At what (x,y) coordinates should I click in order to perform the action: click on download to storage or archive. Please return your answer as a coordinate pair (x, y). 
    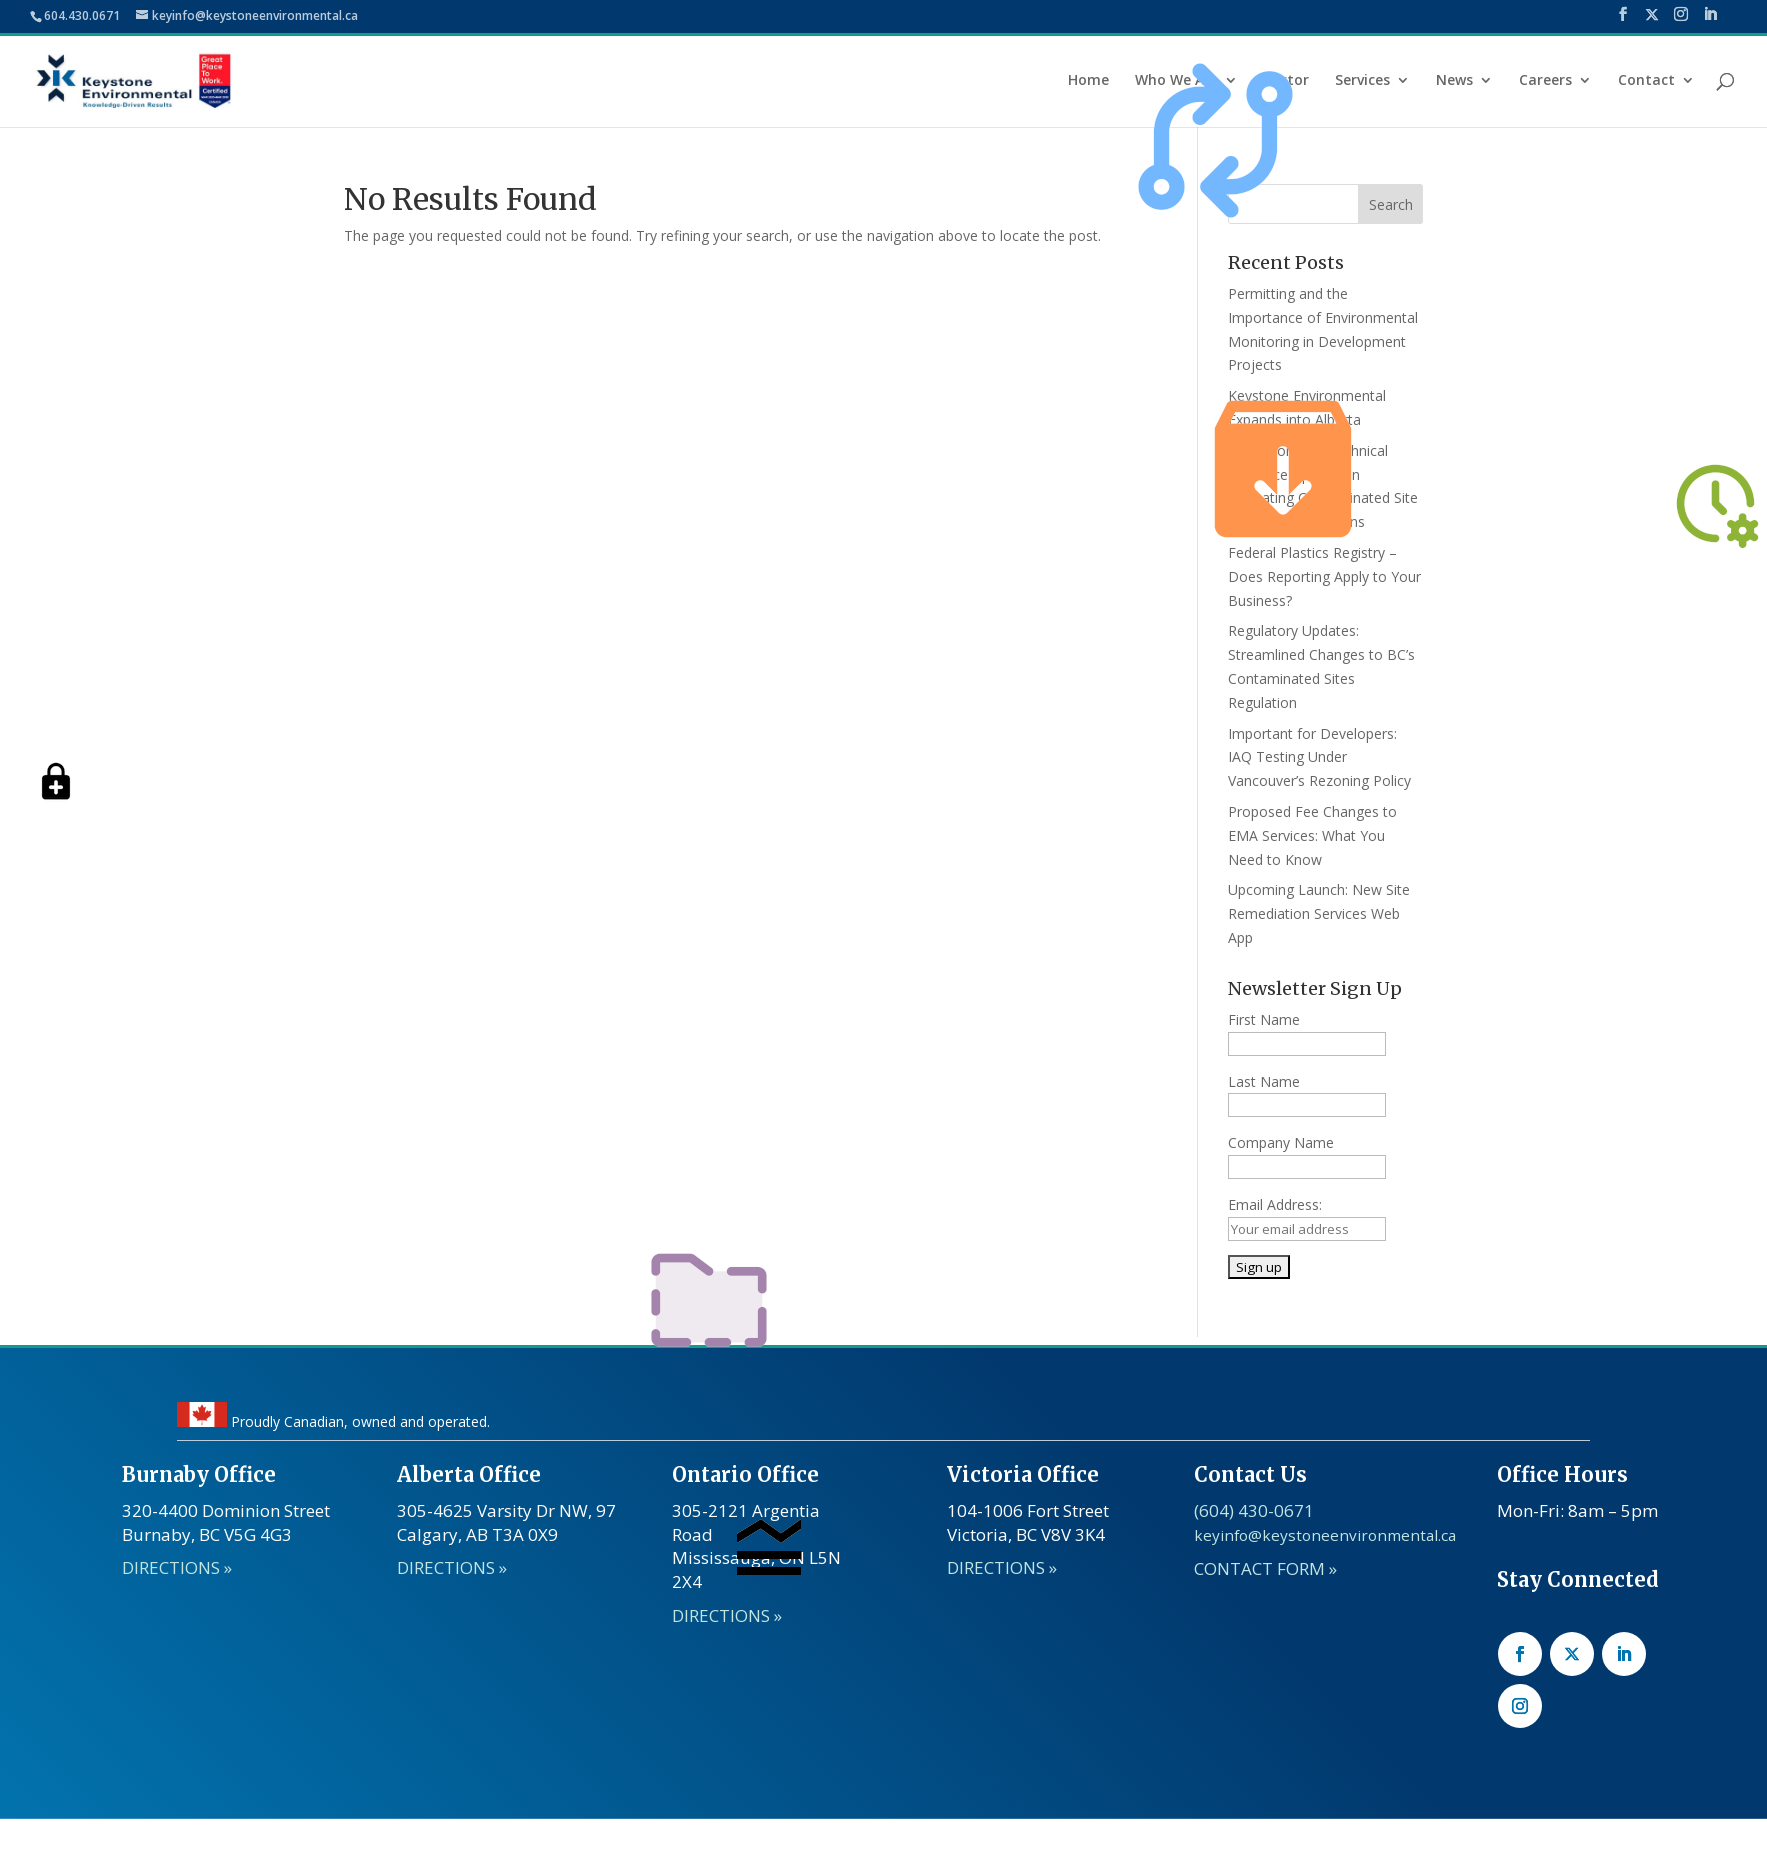
    Looking at the image, I should click on (1283, 469).